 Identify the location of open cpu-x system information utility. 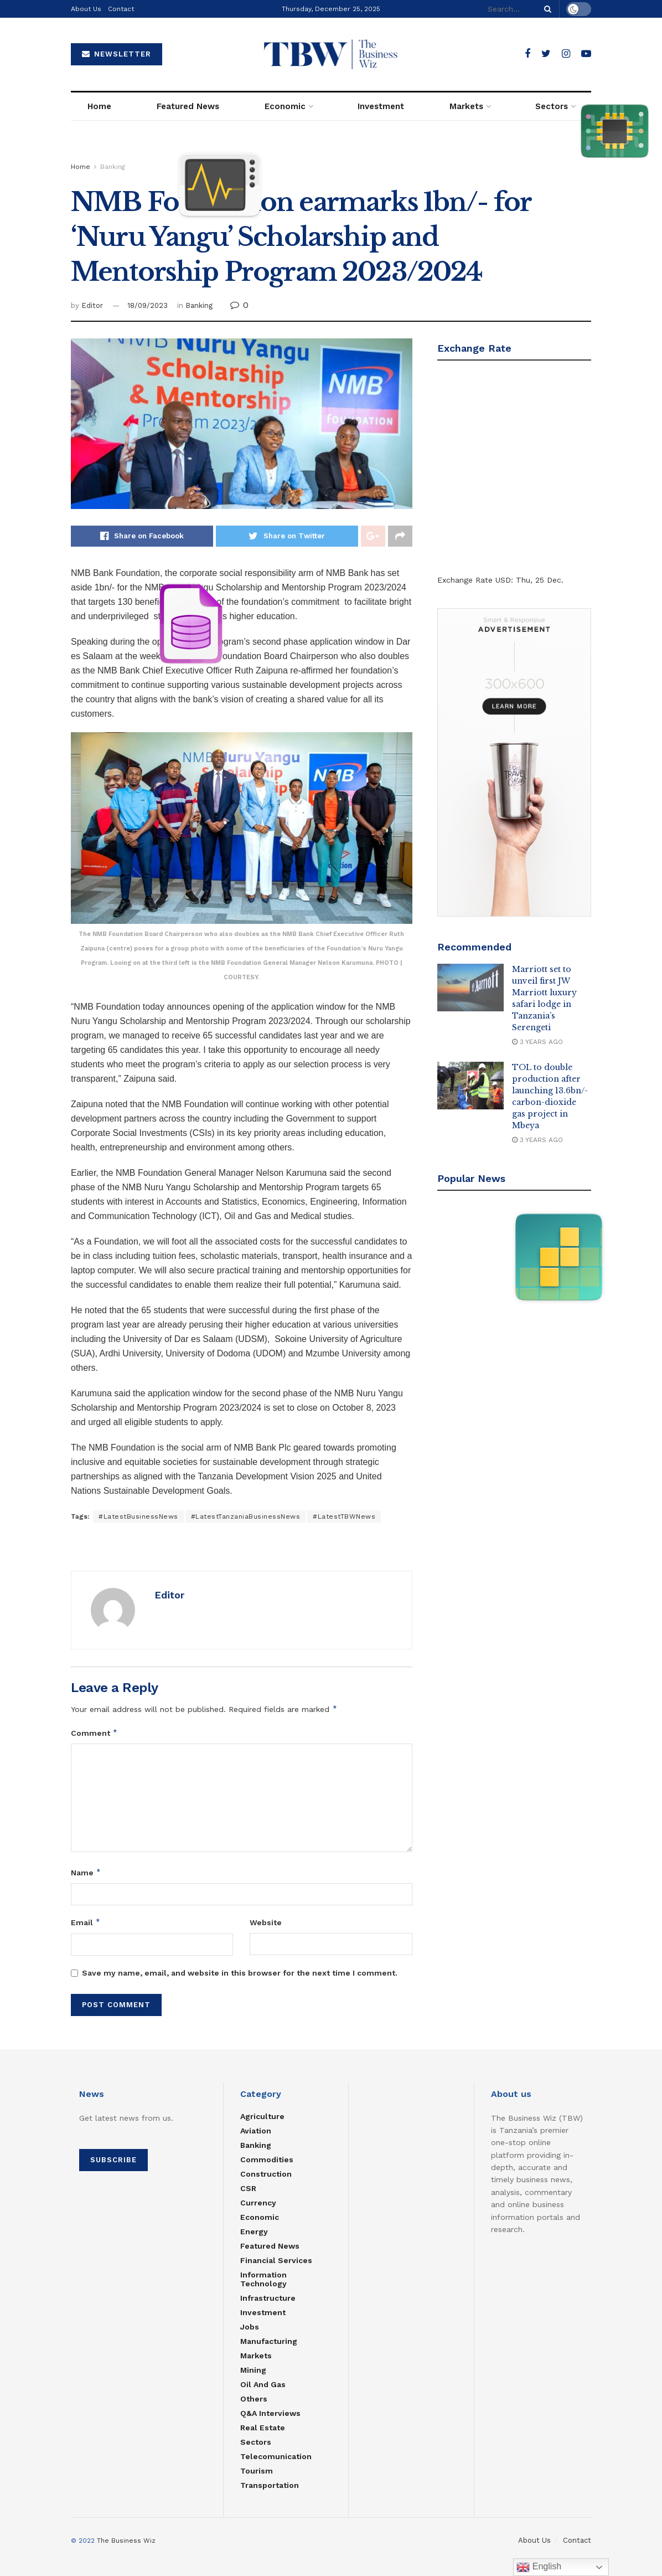
(614, 131).